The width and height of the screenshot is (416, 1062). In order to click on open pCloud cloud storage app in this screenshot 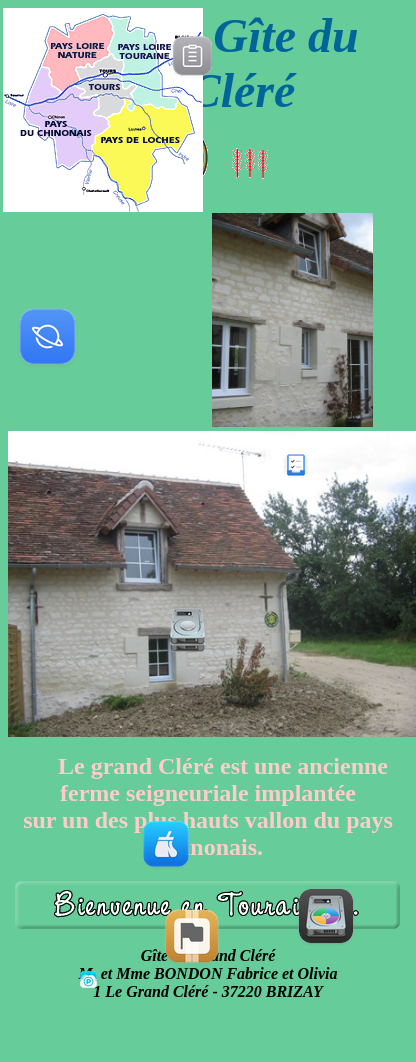, I will do `click(88, 979)`.